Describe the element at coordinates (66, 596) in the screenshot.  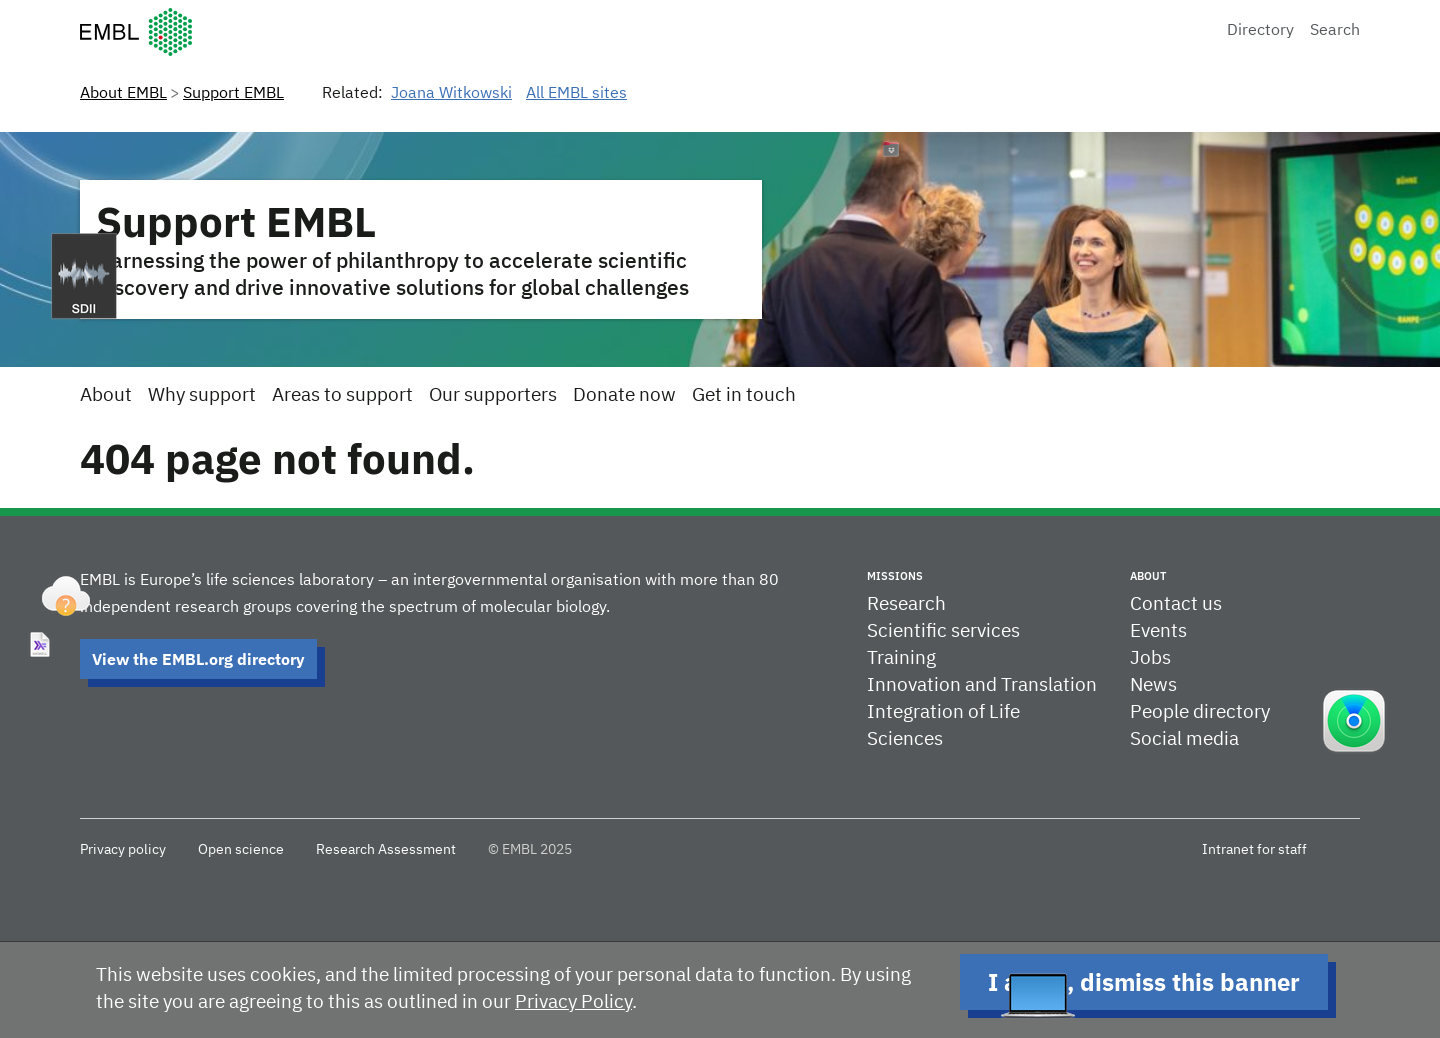
I see `weather data currently unavailable` at that location.